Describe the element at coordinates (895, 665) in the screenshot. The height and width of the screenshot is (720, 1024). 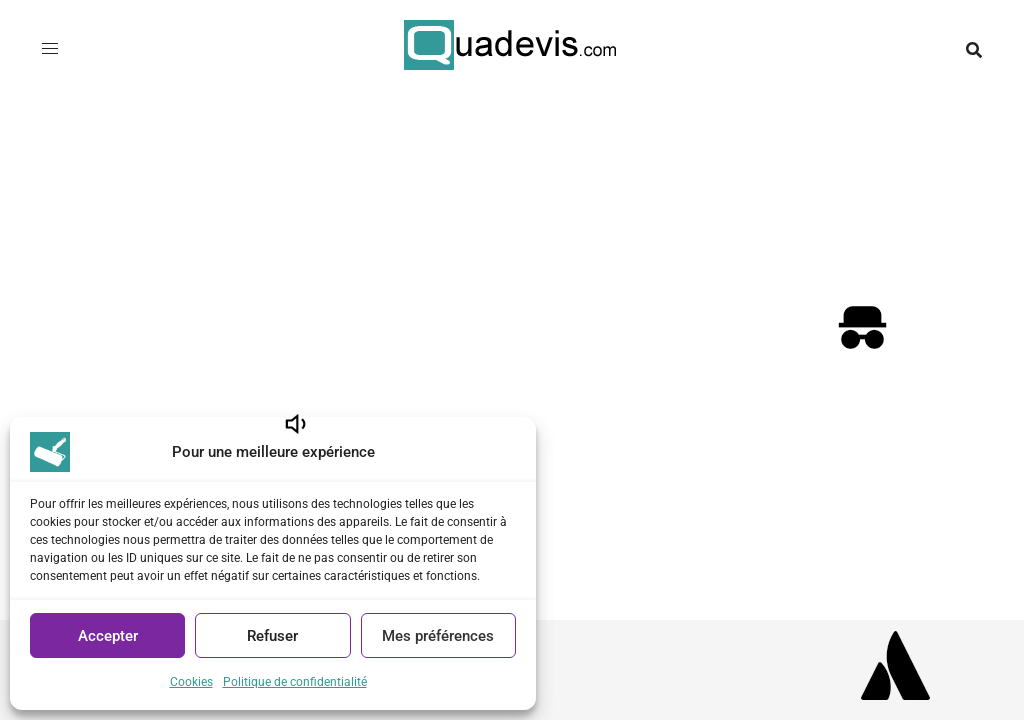
I see `atlassian company logo` at that location.